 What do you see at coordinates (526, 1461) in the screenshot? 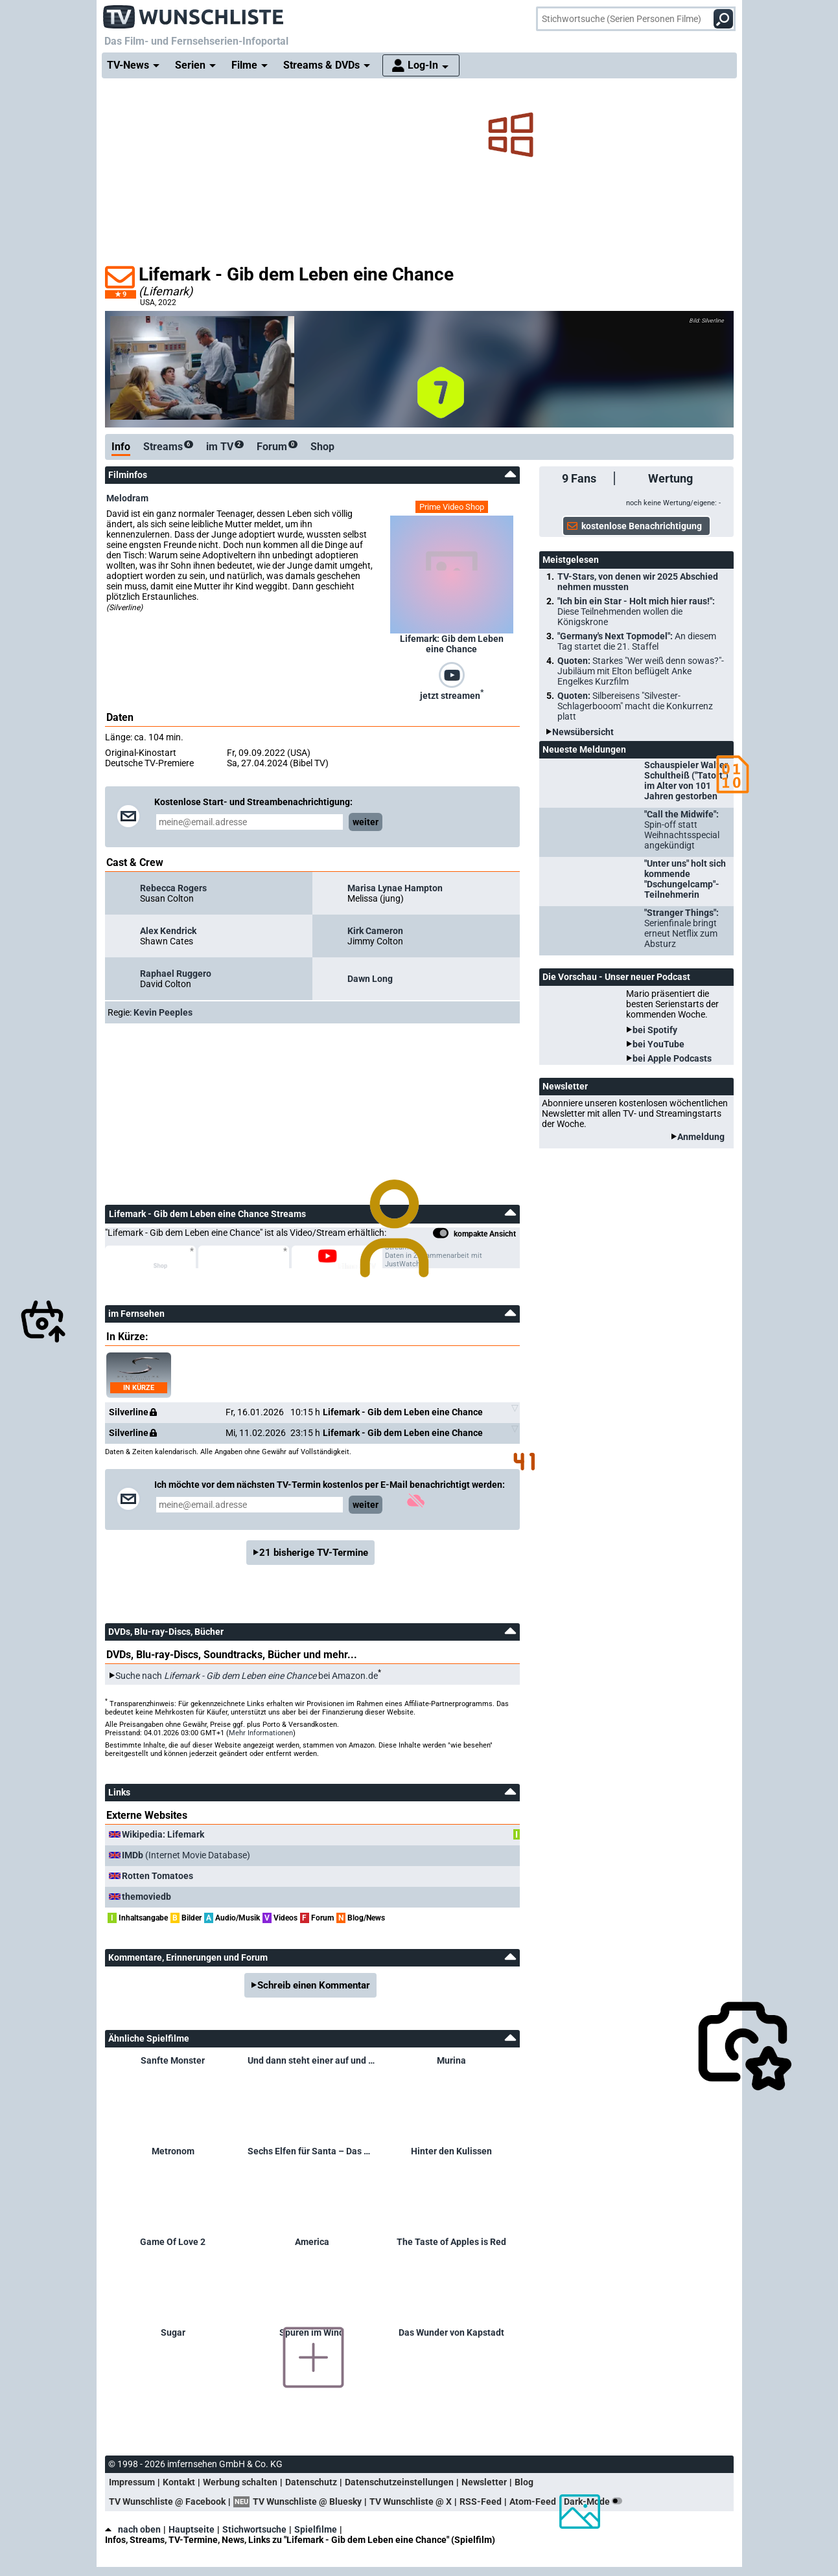
I see `indicates item number 41 in a list or sequence` at bounding box center [526, 1461].